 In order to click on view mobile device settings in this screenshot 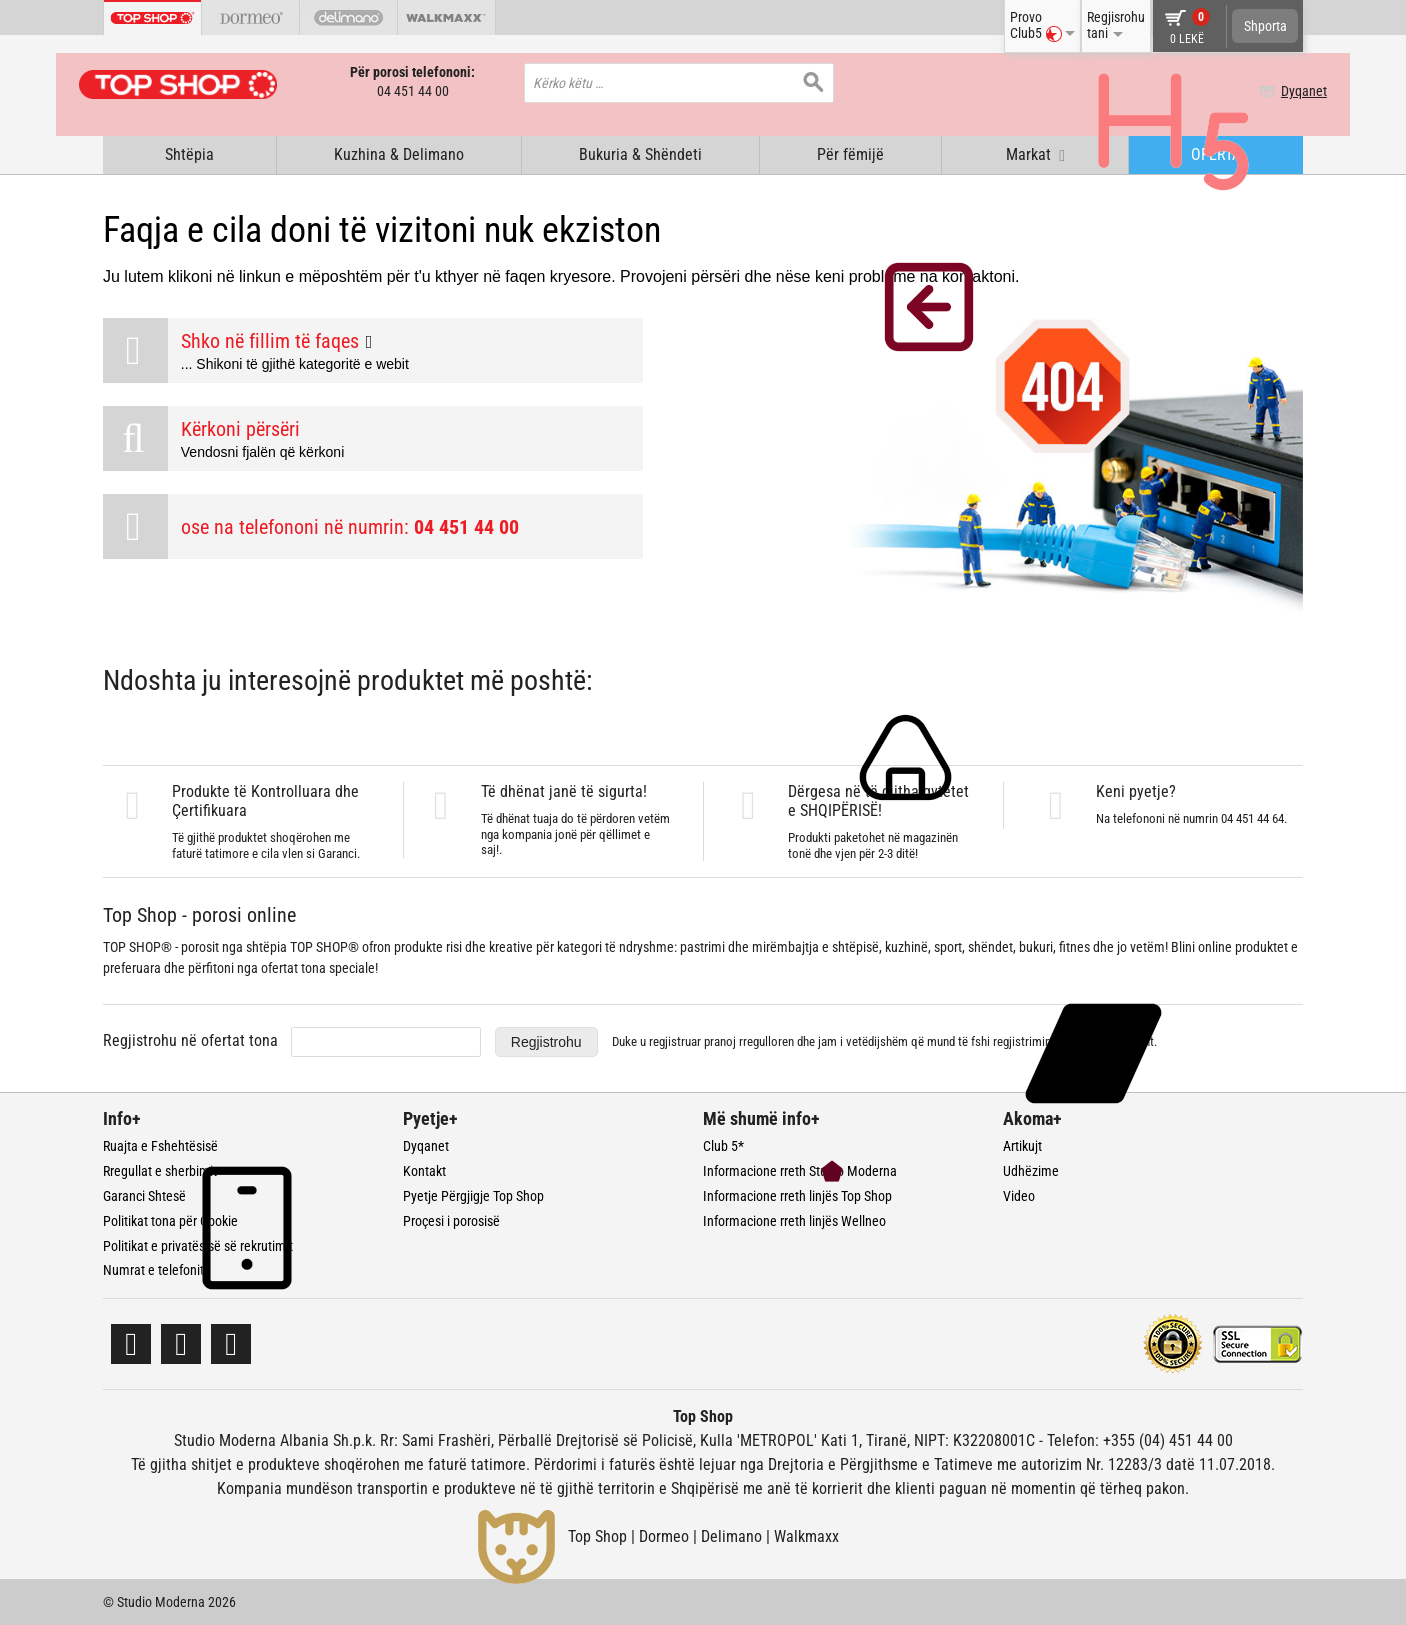, I will do `click(247, 1228)`.